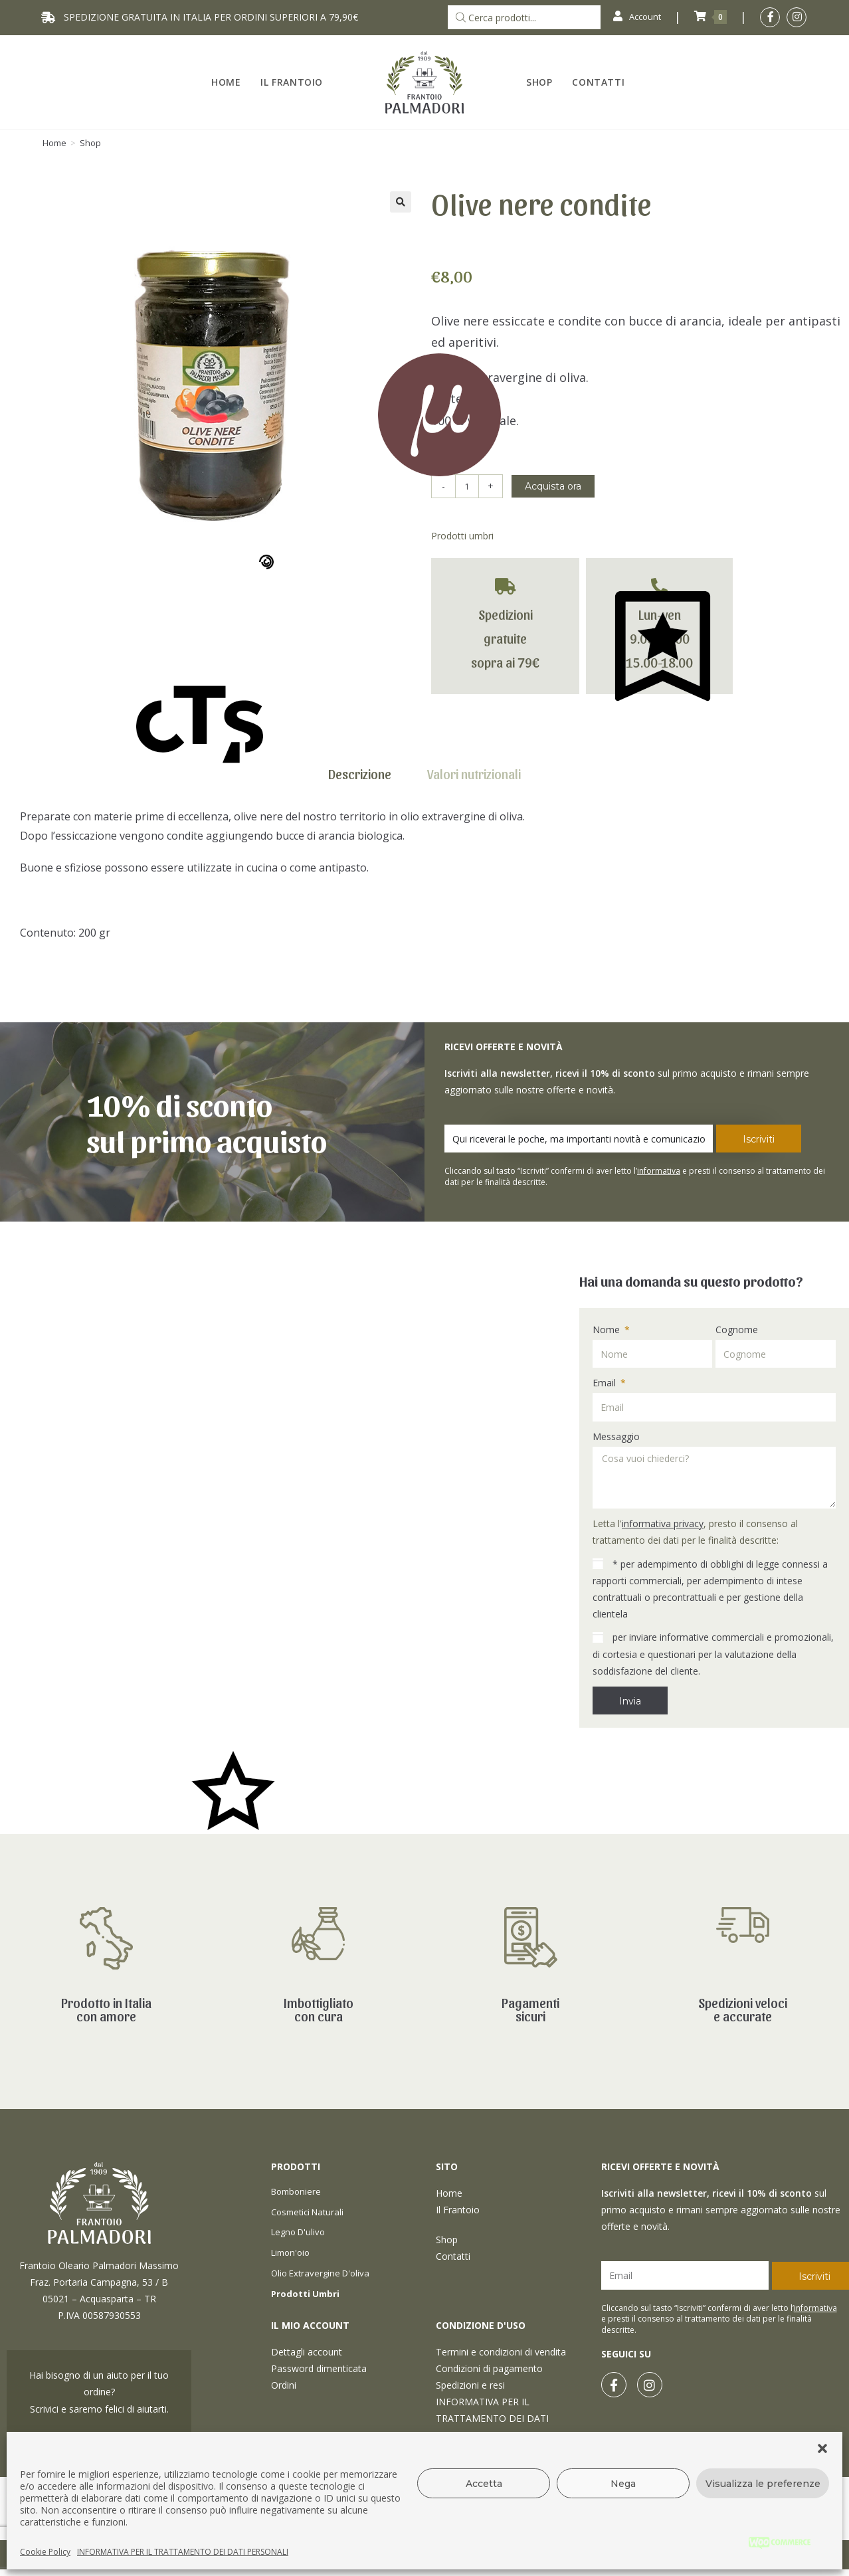  I want to click on access woocommerce store settings, so click(779, 2543).